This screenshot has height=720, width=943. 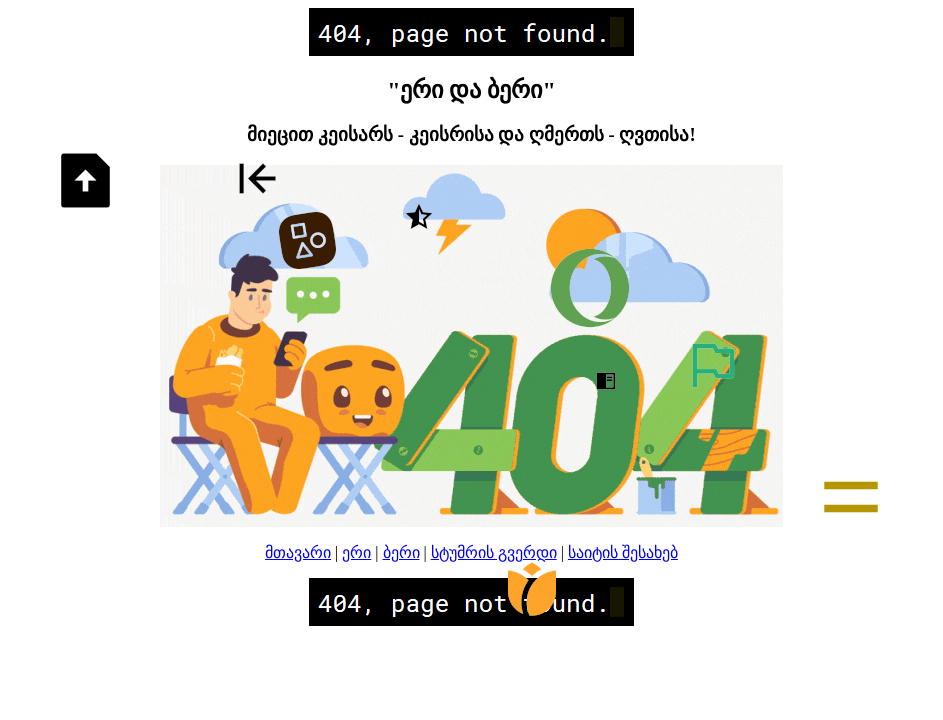 What do you see at coordinates (851, 497) in the screenshot?
I see `indicates equality or balance between values` at bounding box center [851, 497].